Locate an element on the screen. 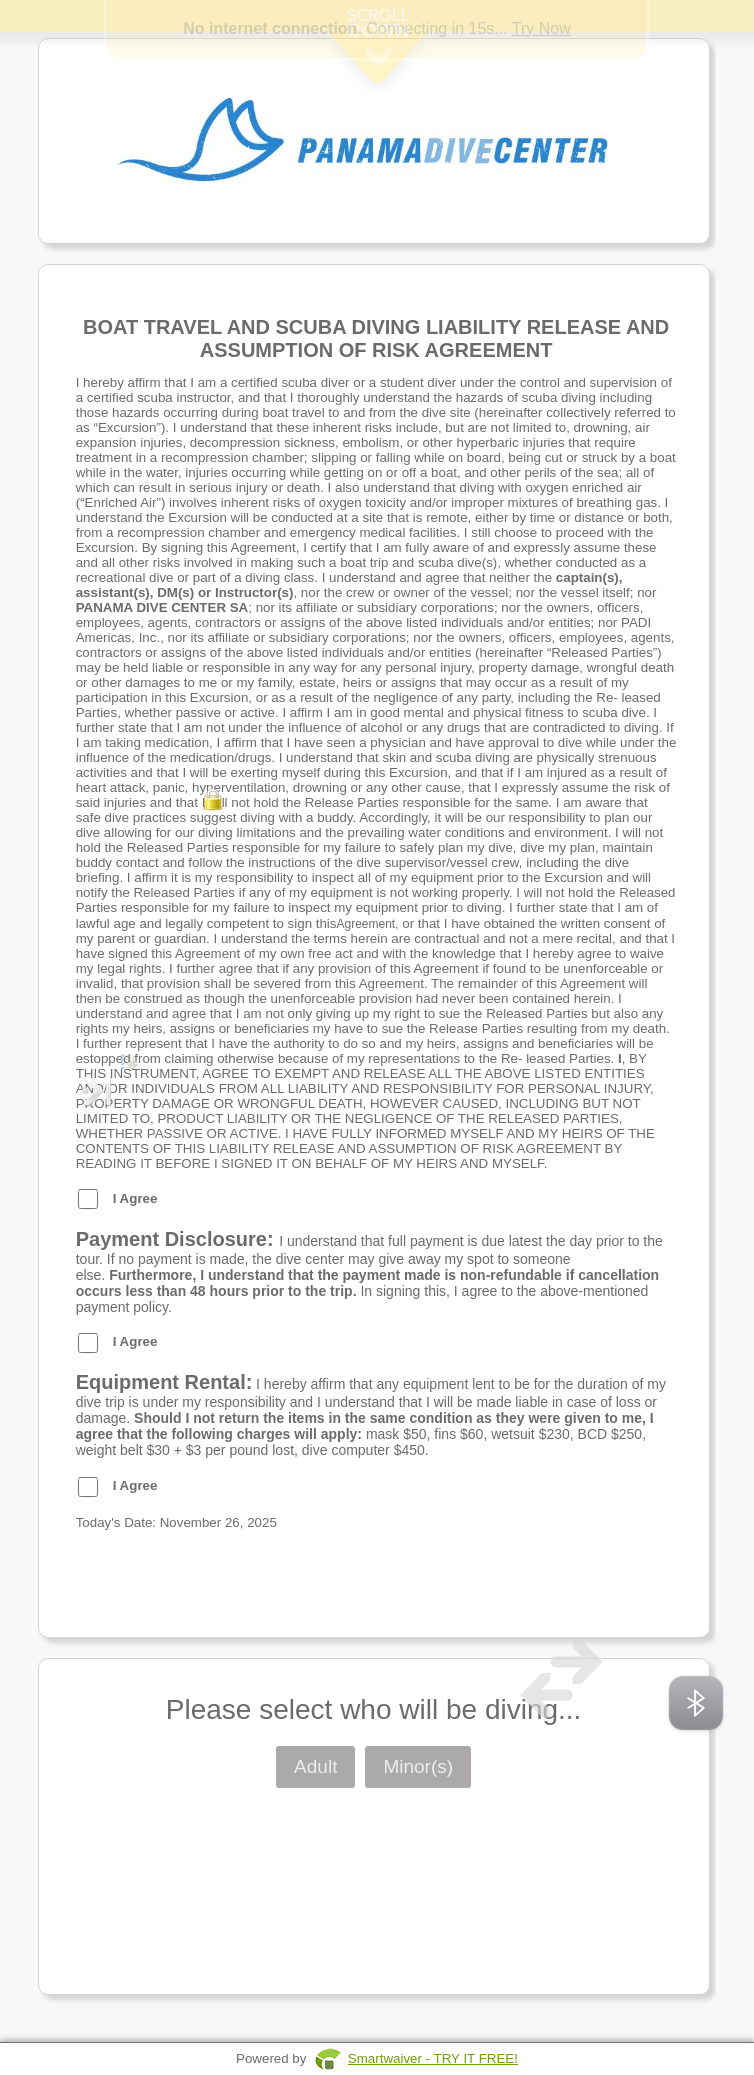  sort items in ascending order is located at coordinates (130, 1062).